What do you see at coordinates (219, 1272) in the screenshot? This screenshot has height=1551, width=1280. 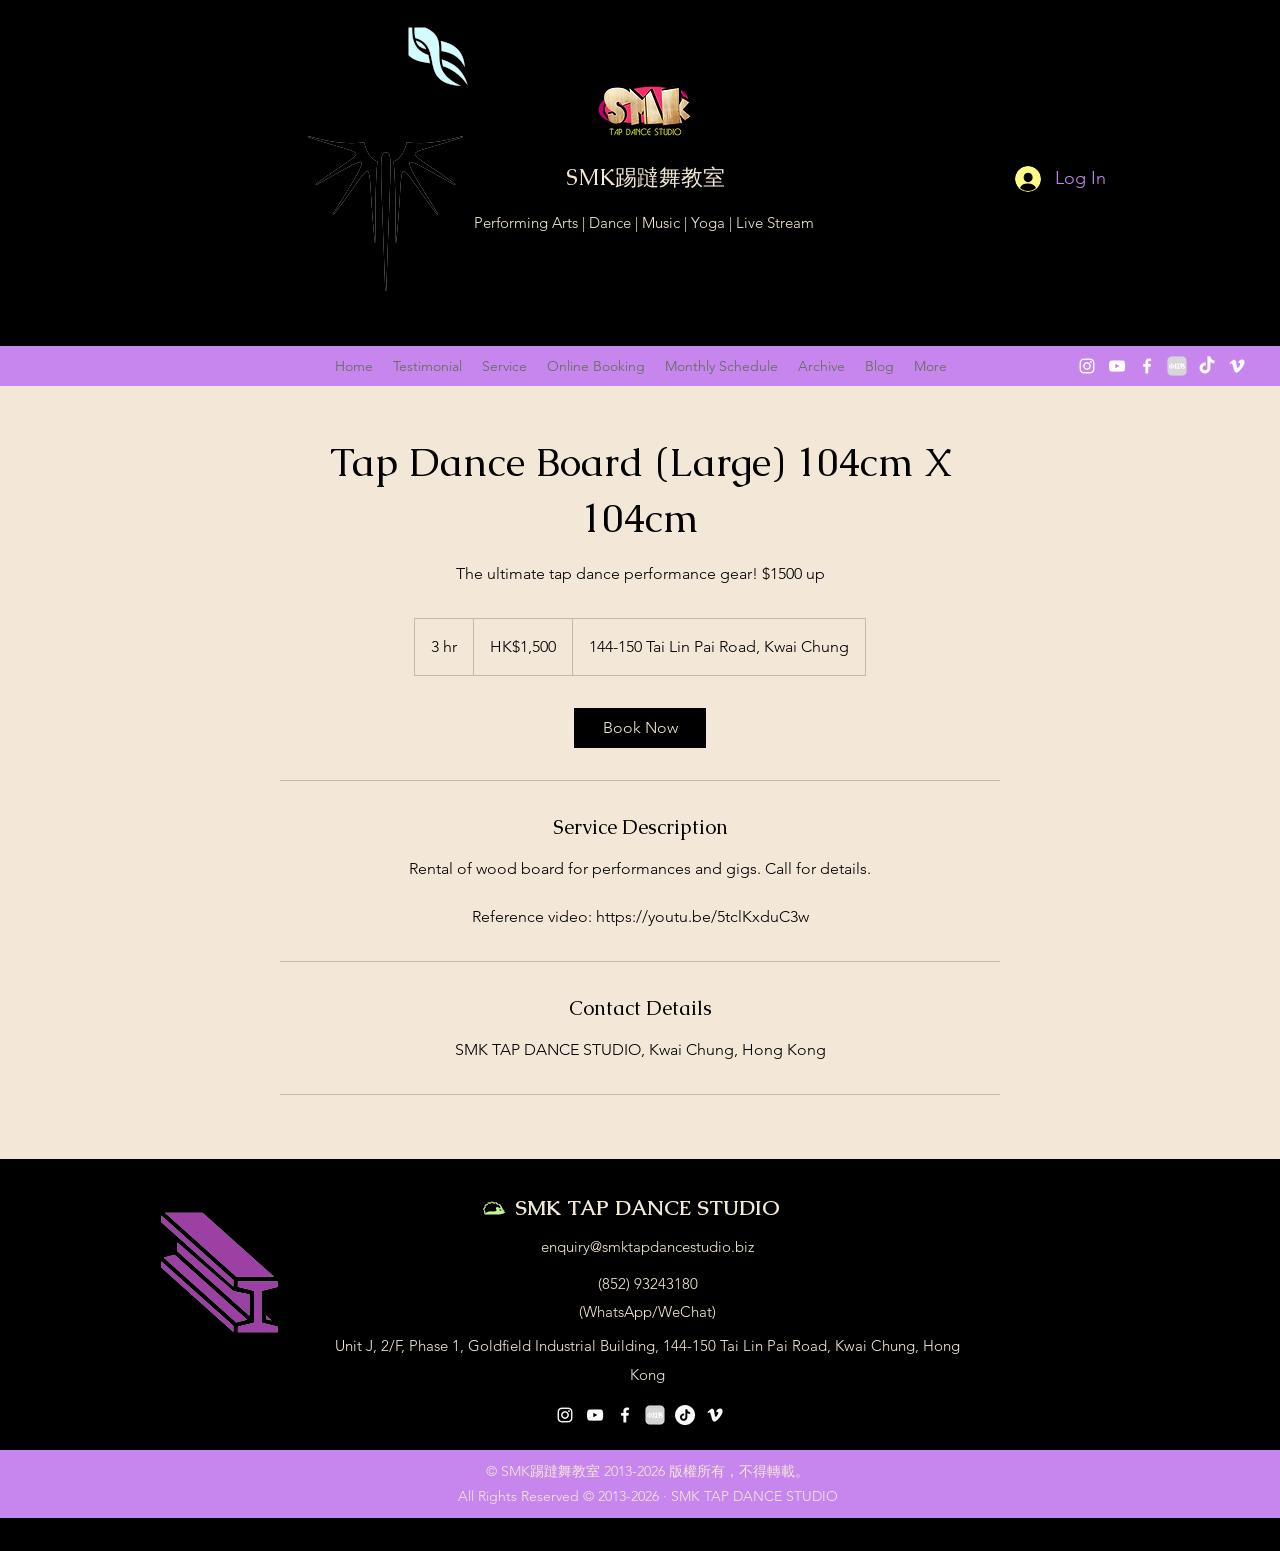 I see `construction or building materials category` at bounding box center [219, 1272].